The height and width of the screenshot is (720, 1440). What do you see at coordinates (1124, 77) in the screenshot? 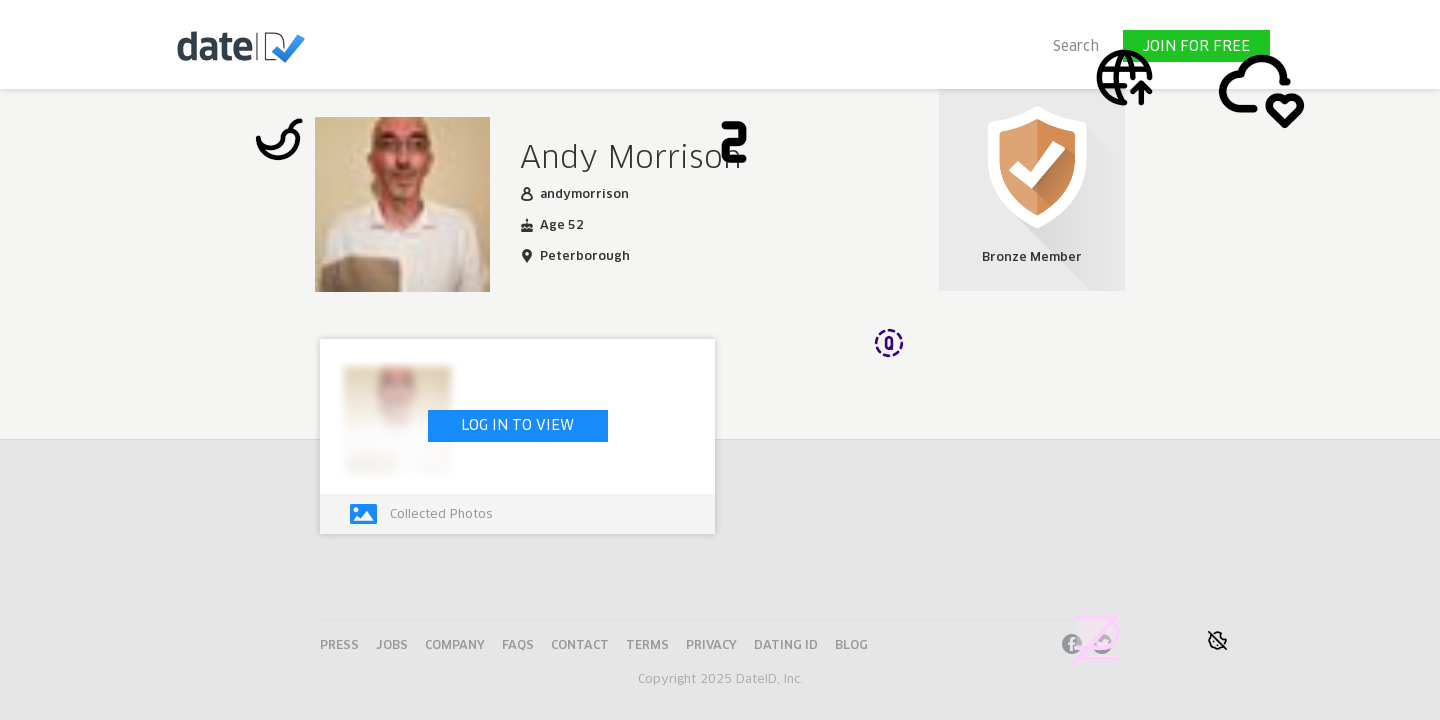
I see `upload content to the web` at bounding box center [1124, 77].